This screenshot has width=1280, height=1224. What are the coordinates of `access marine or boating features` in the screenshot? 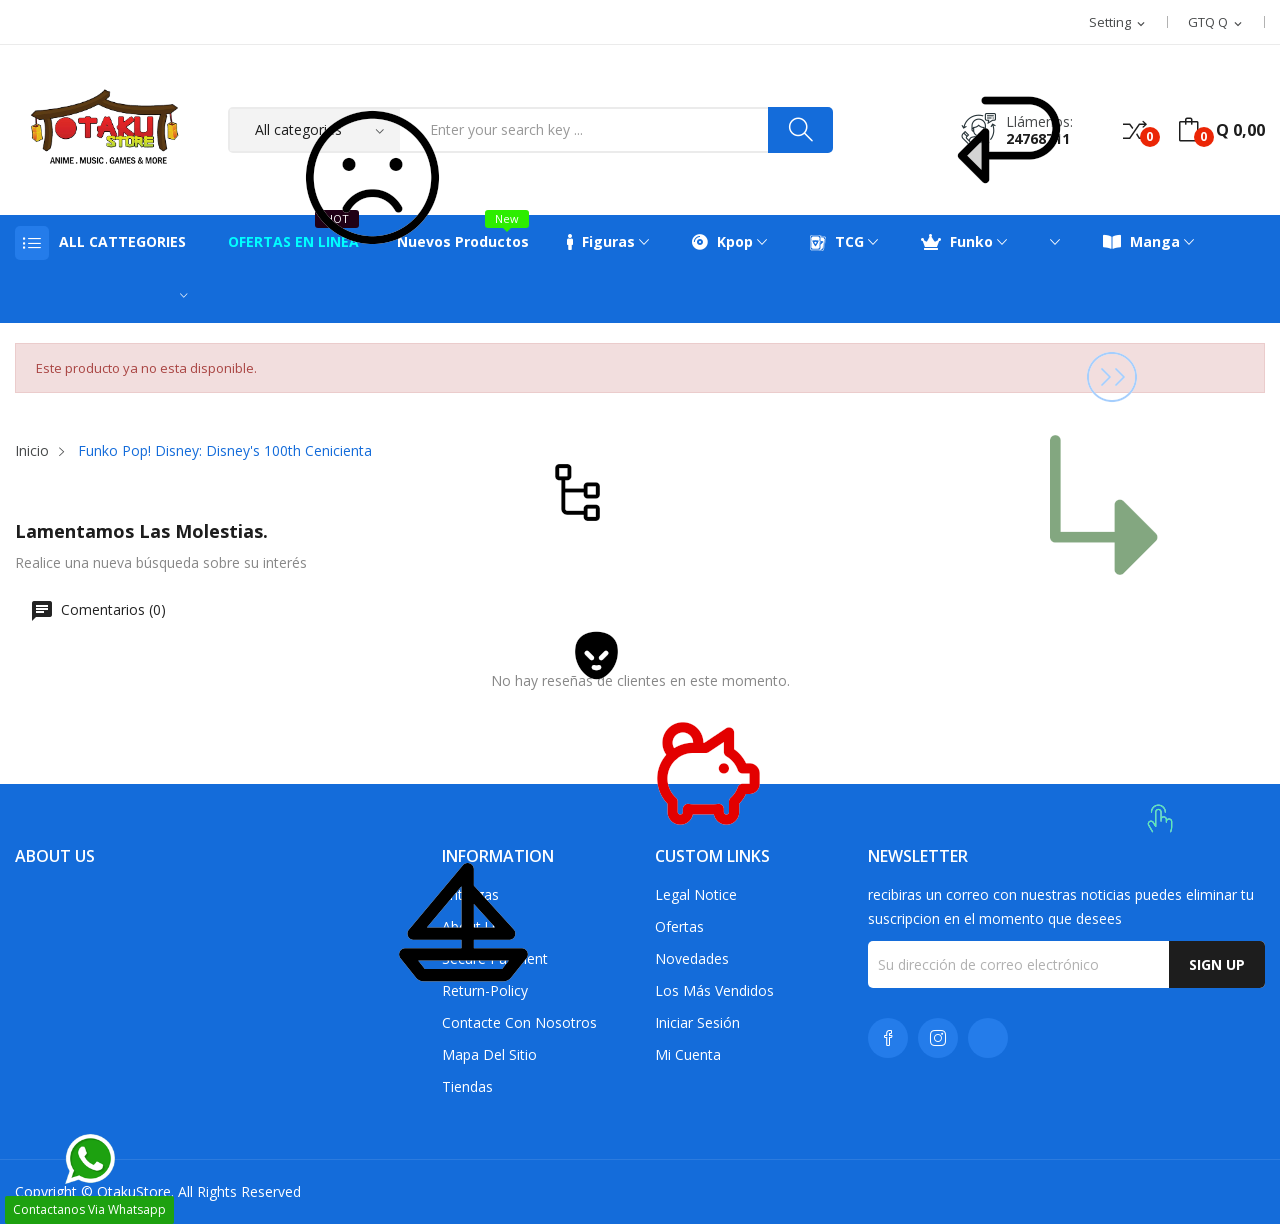 It's located at (463, 929).